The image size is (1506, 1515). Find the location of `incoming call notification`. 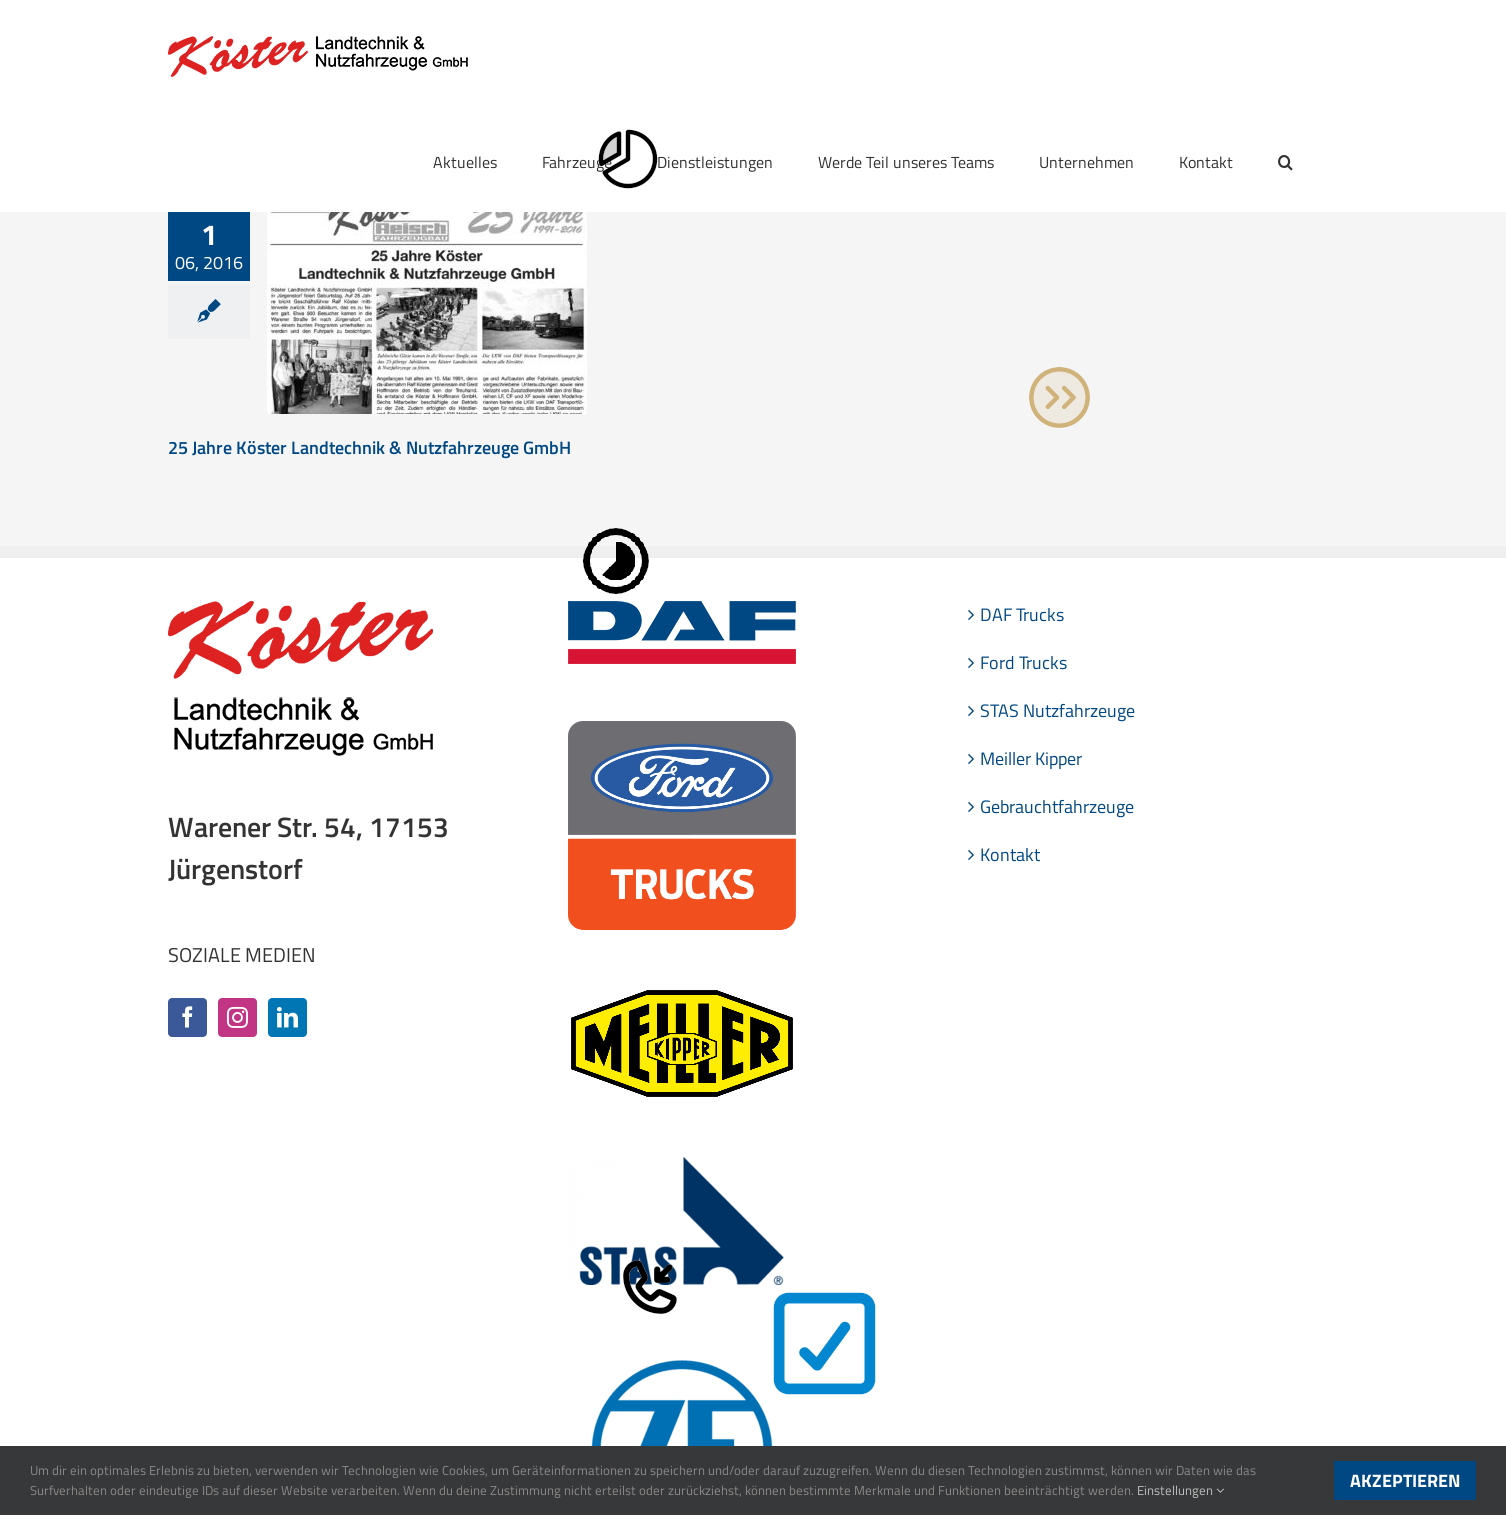

incoming call notification is located at coordinates (651, 1286).